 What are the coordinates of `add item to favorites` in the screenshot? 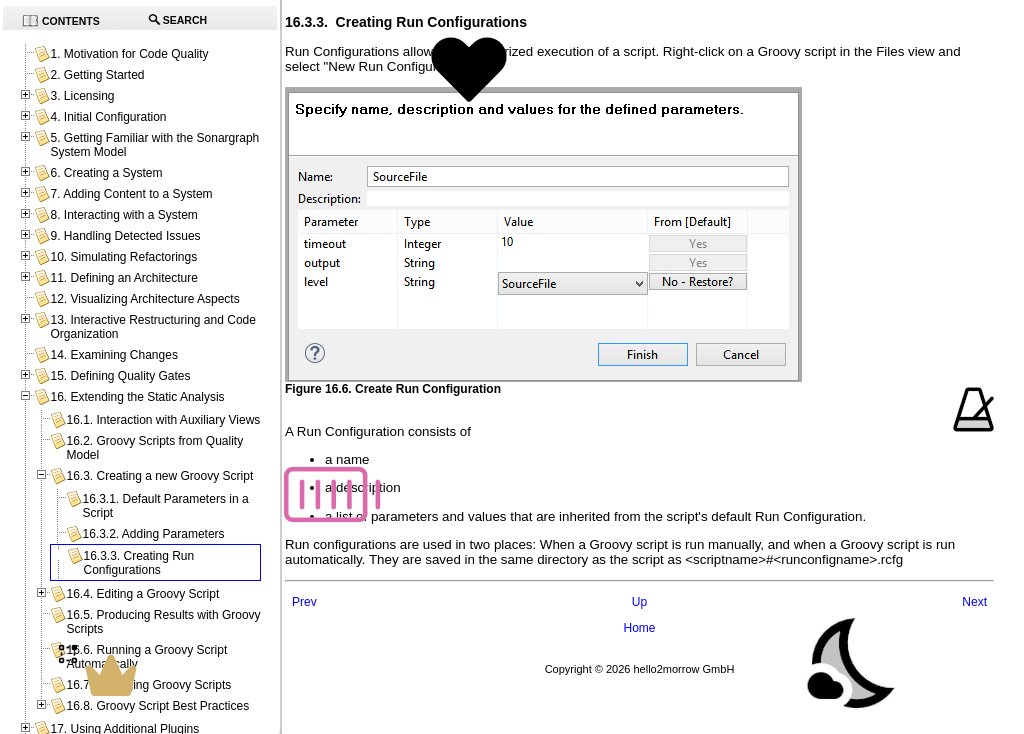 It's located at (469, 67).